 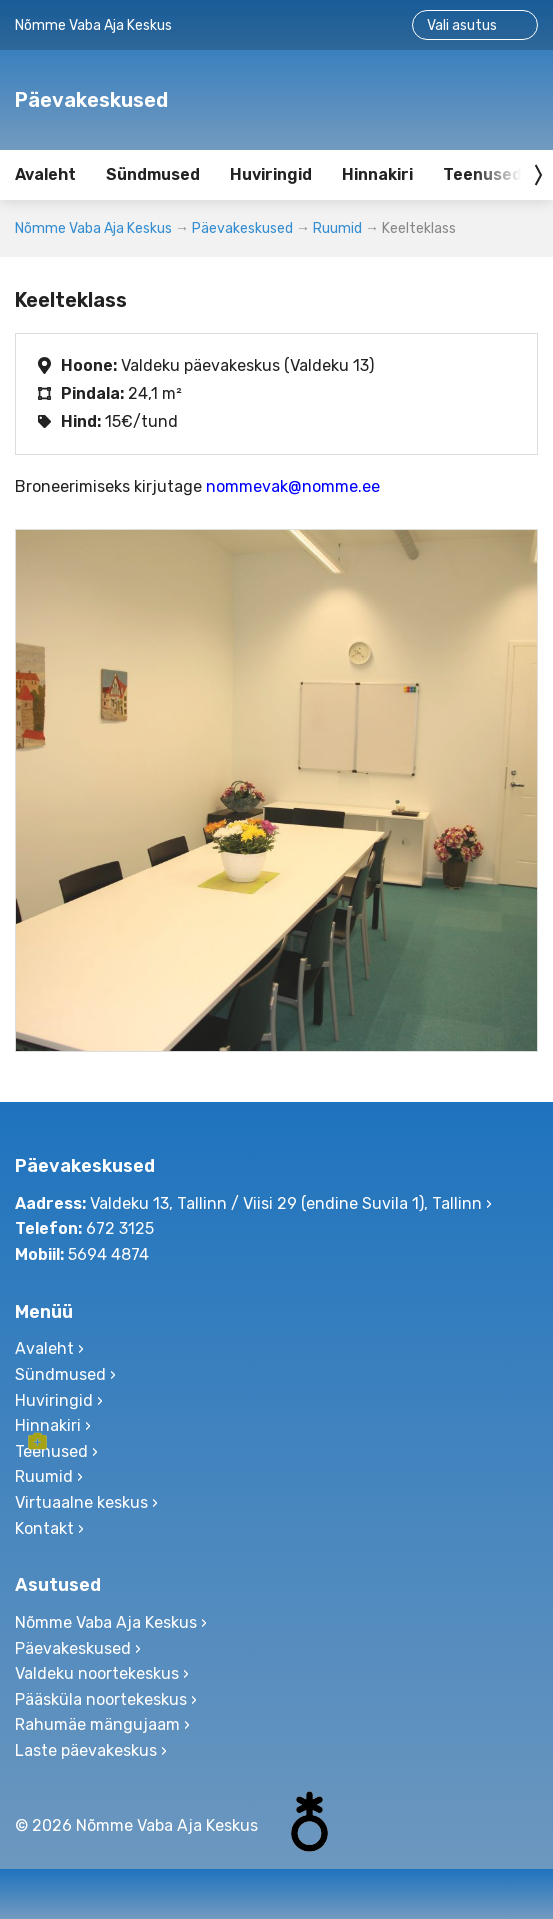 What do you see at coordinates (309, 1821) in the screenshot?
I see `indicates non-binary gender identity option` at bounding box center [309, 1821].